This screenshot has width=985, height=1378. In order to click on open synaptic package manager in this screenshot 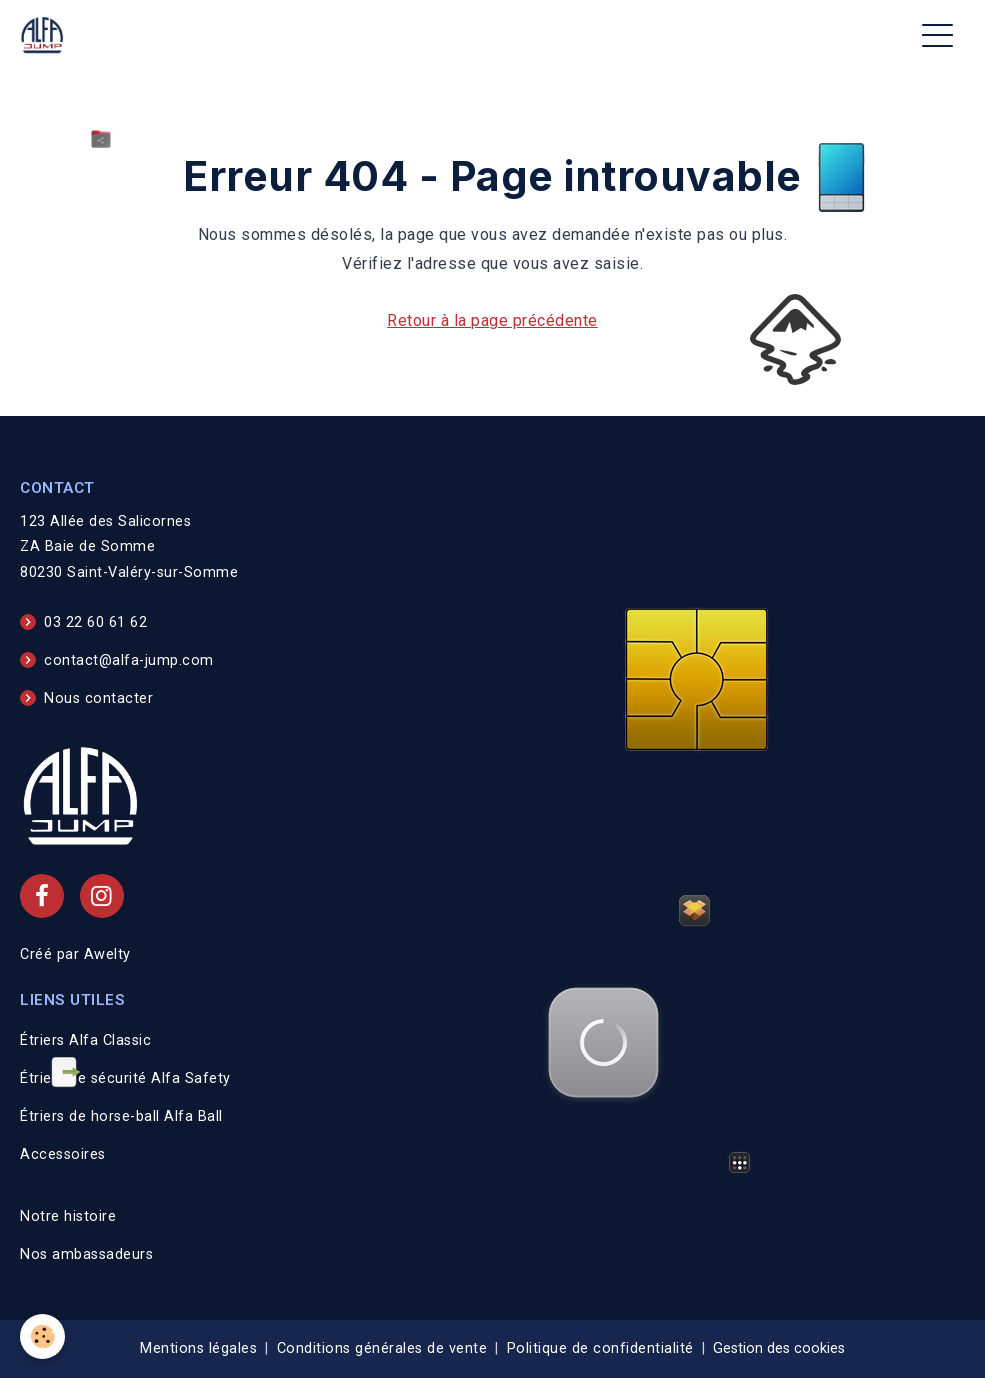, I will do `click(694, 910)`.